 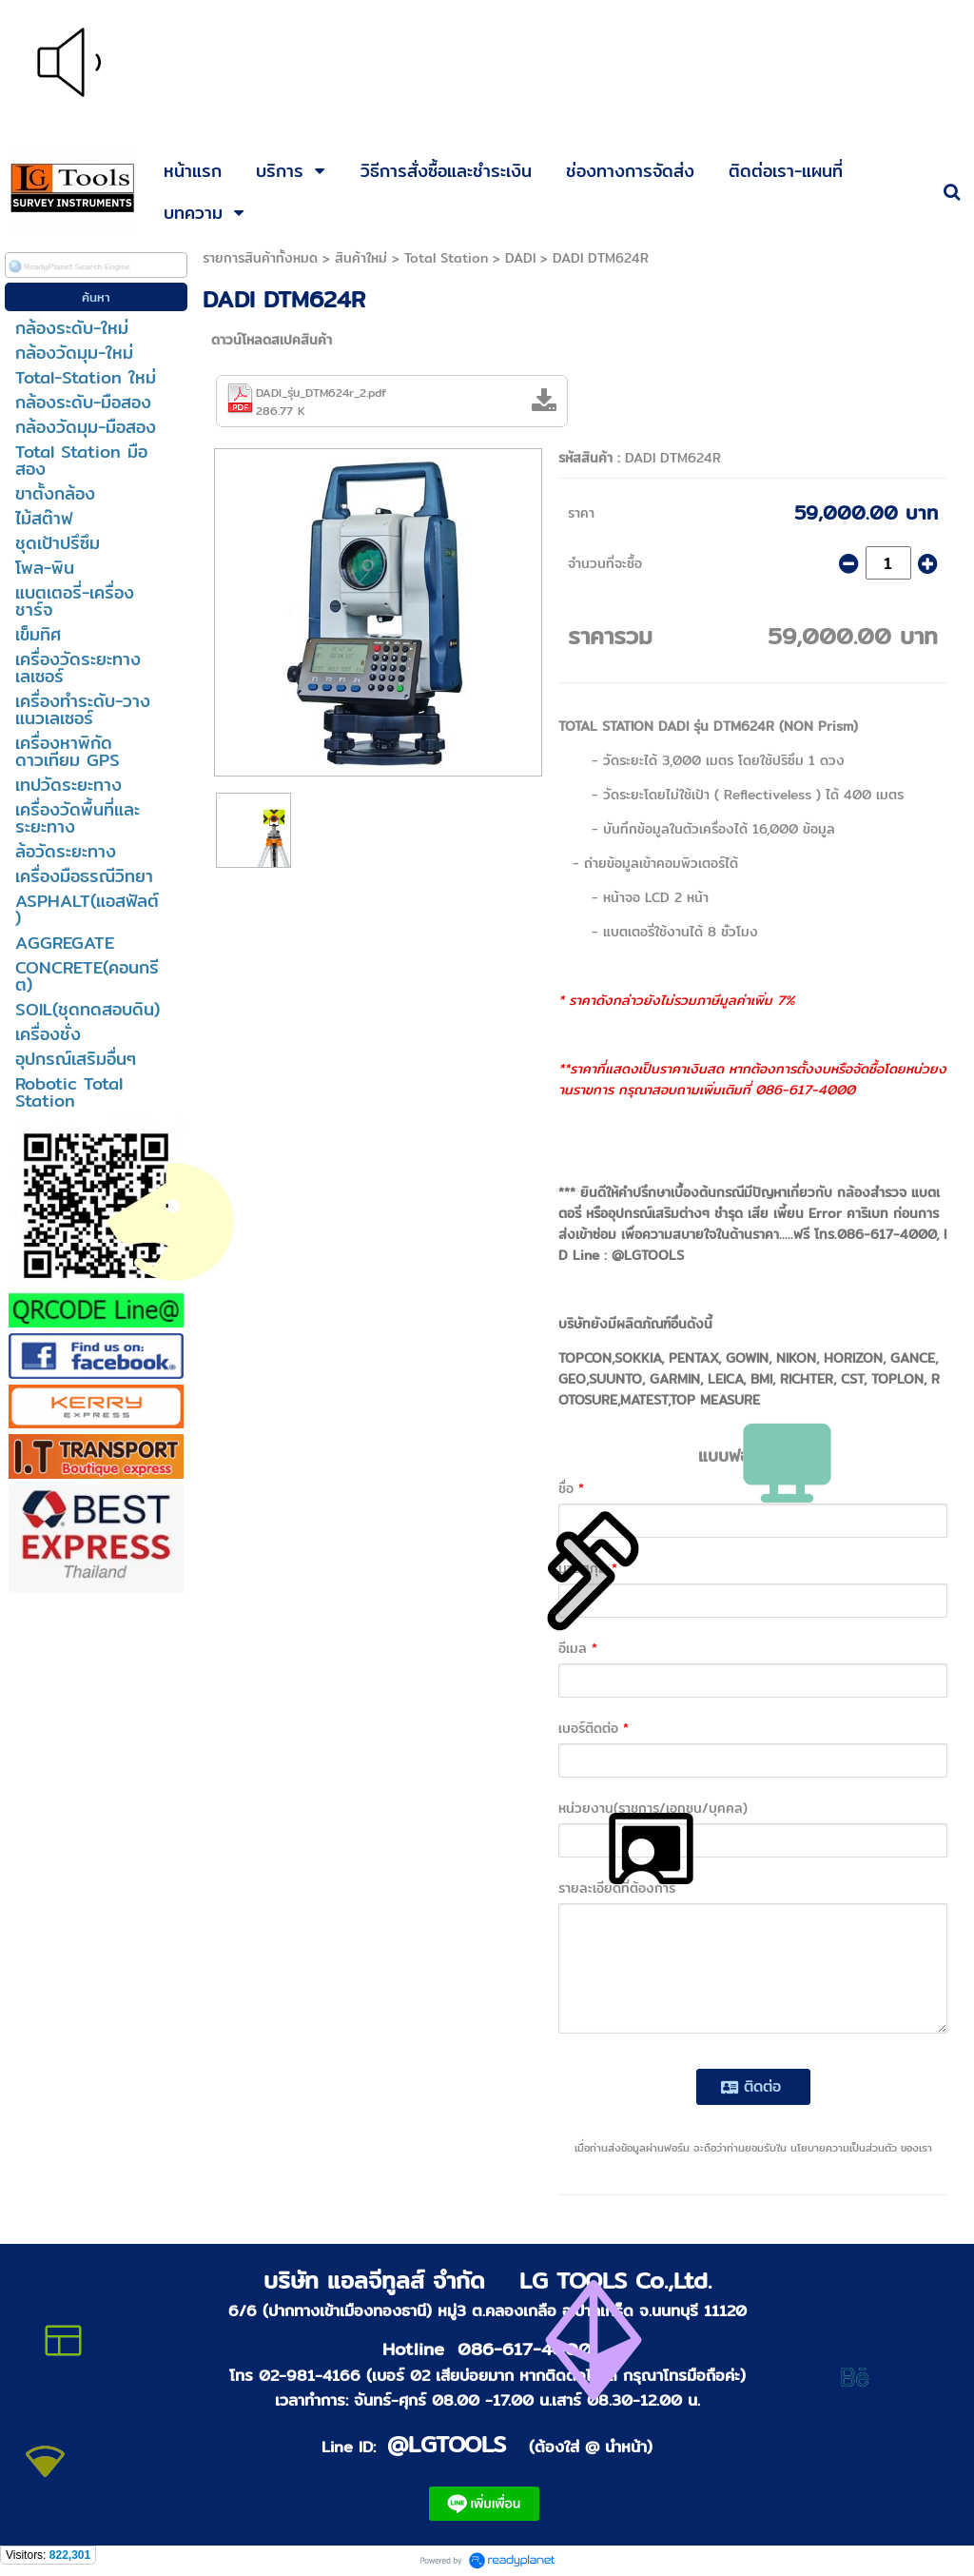 I want to click on switch to desktop view, so click(x=787, y=1463).